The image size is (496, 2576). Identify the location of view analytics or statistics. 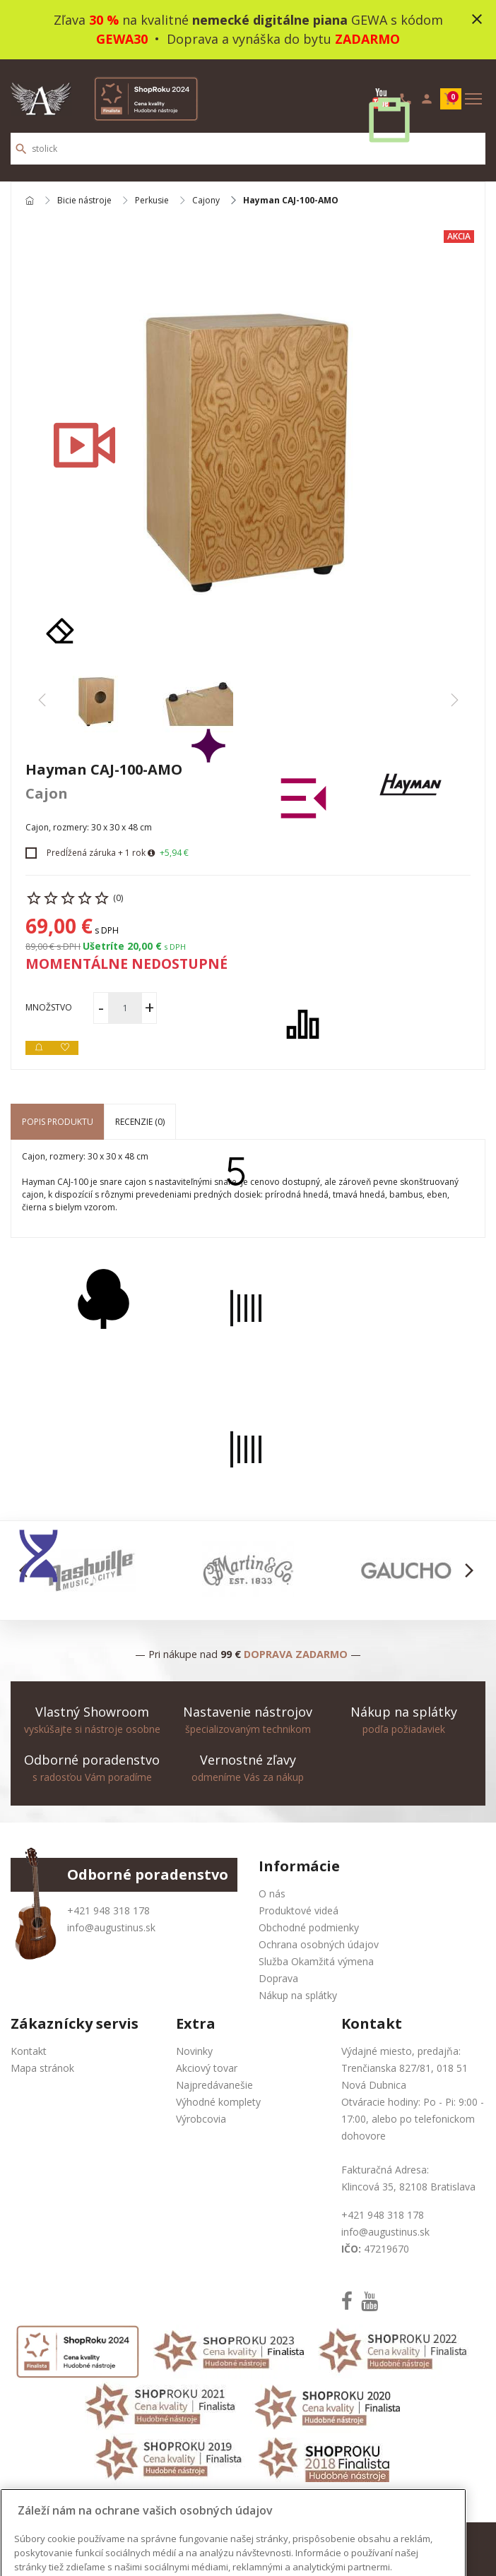
(302, 1024).